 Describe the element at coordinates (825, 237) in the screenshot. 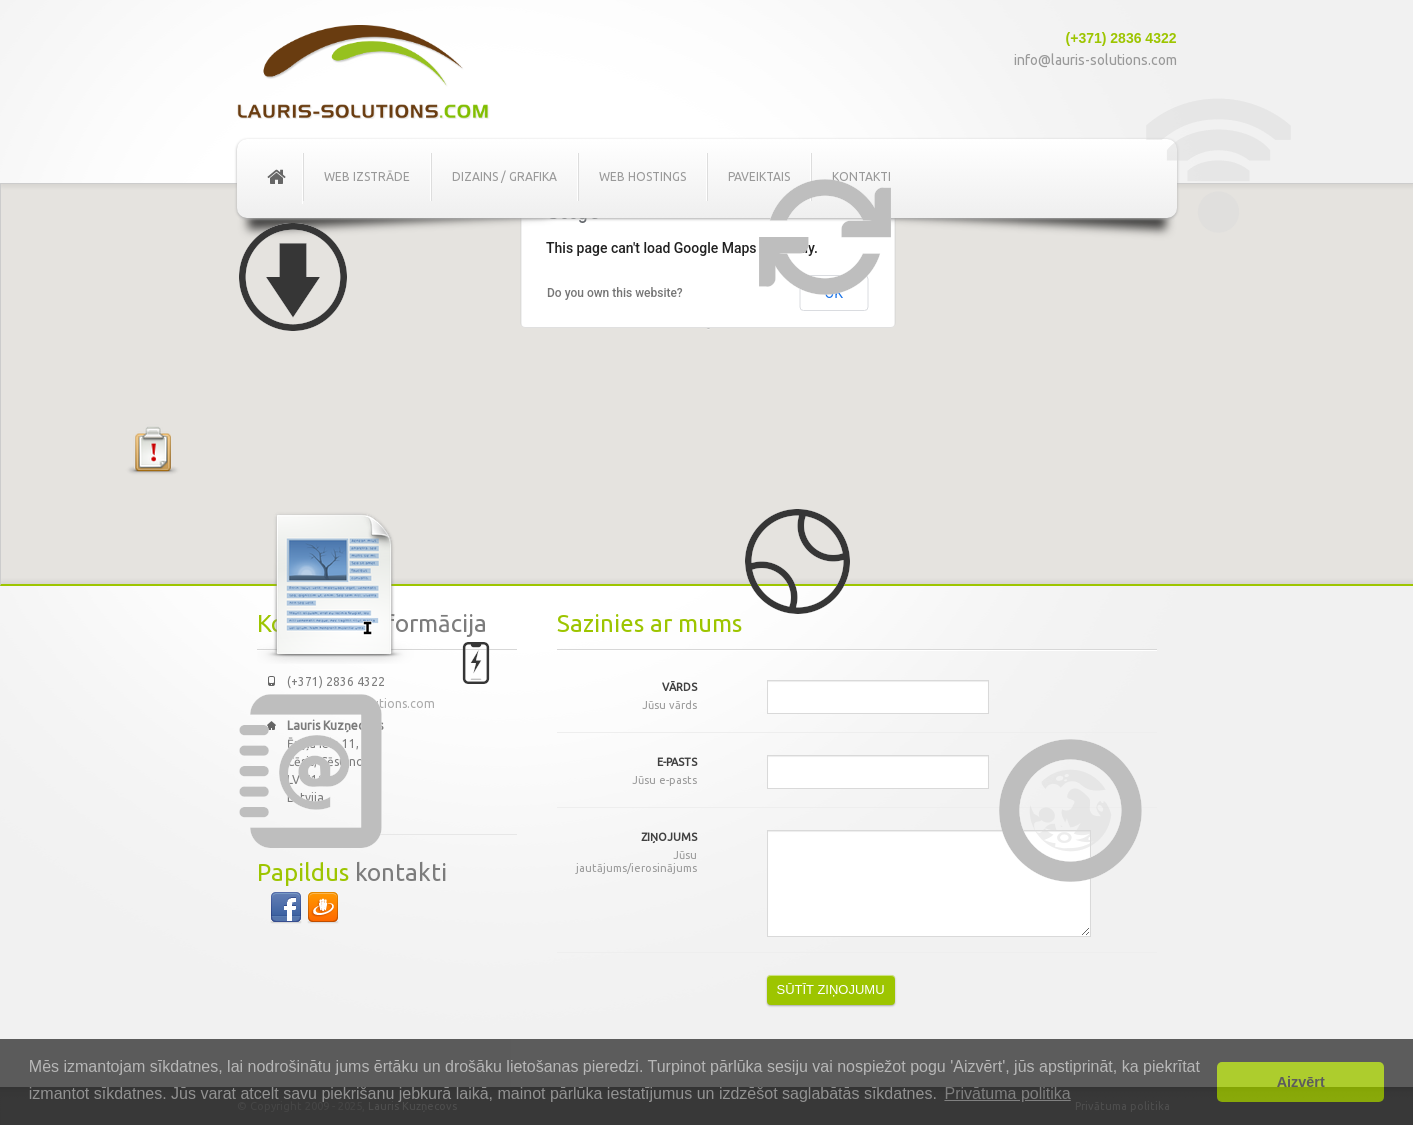

I see `indicates syncing in progress` at that location.